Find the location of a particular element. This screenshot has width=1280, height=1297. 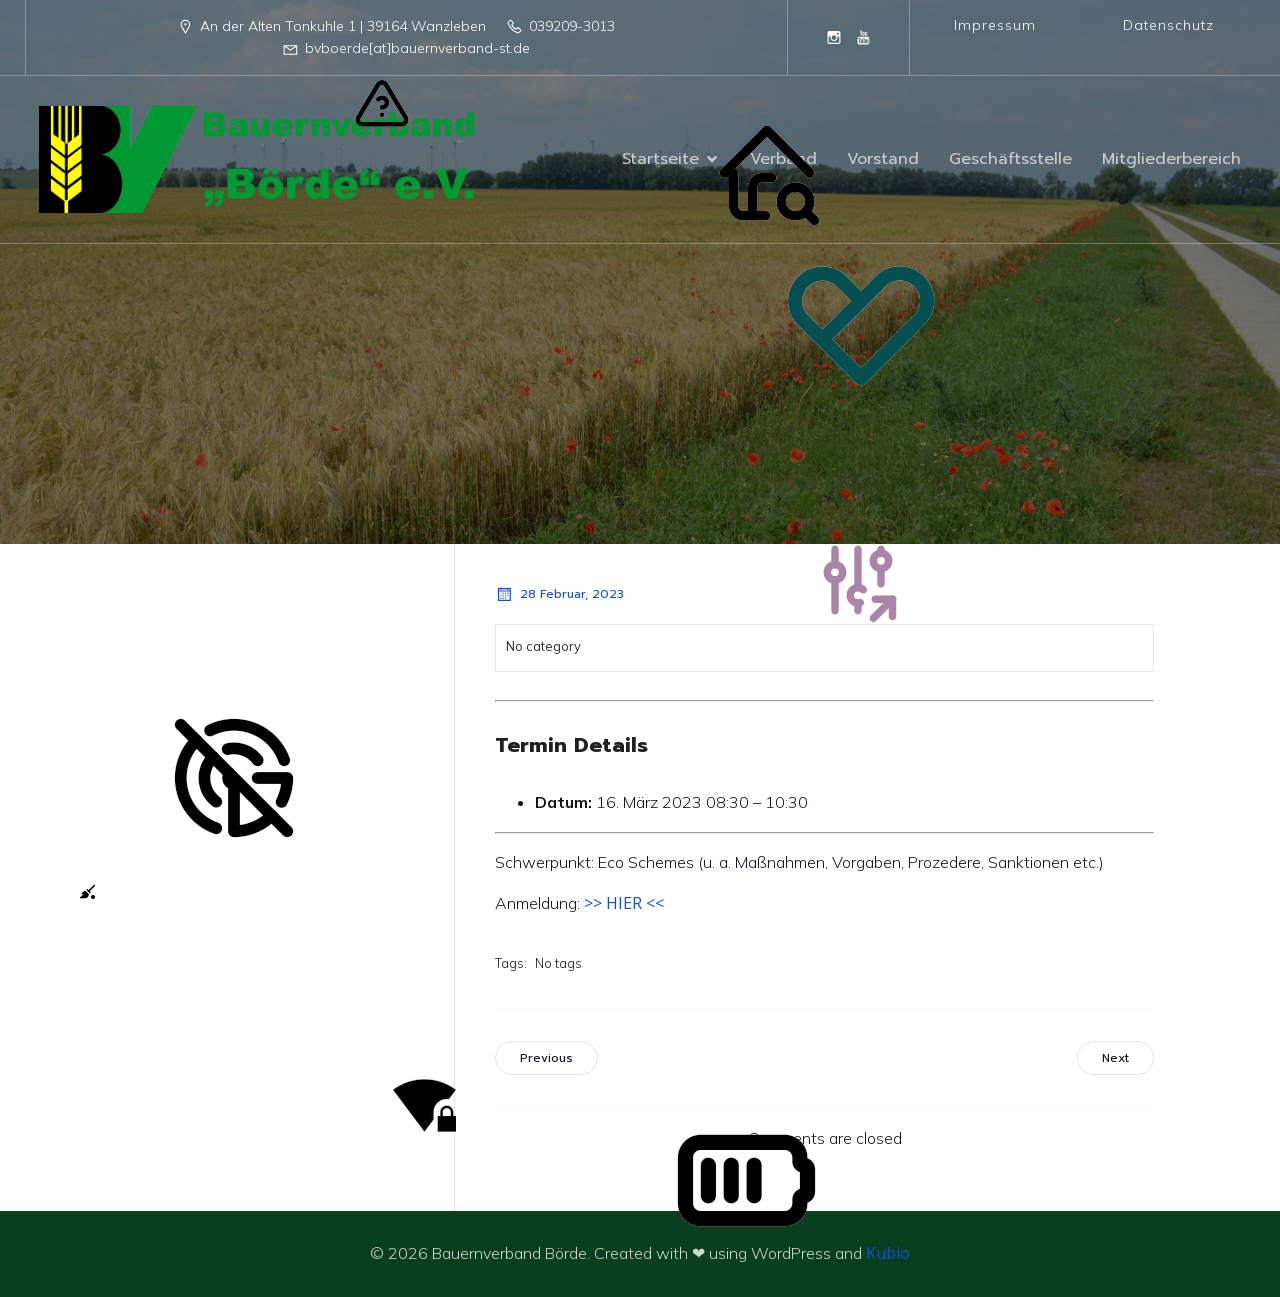

share current filter or settings configuration is located at coordinates (858, 580).